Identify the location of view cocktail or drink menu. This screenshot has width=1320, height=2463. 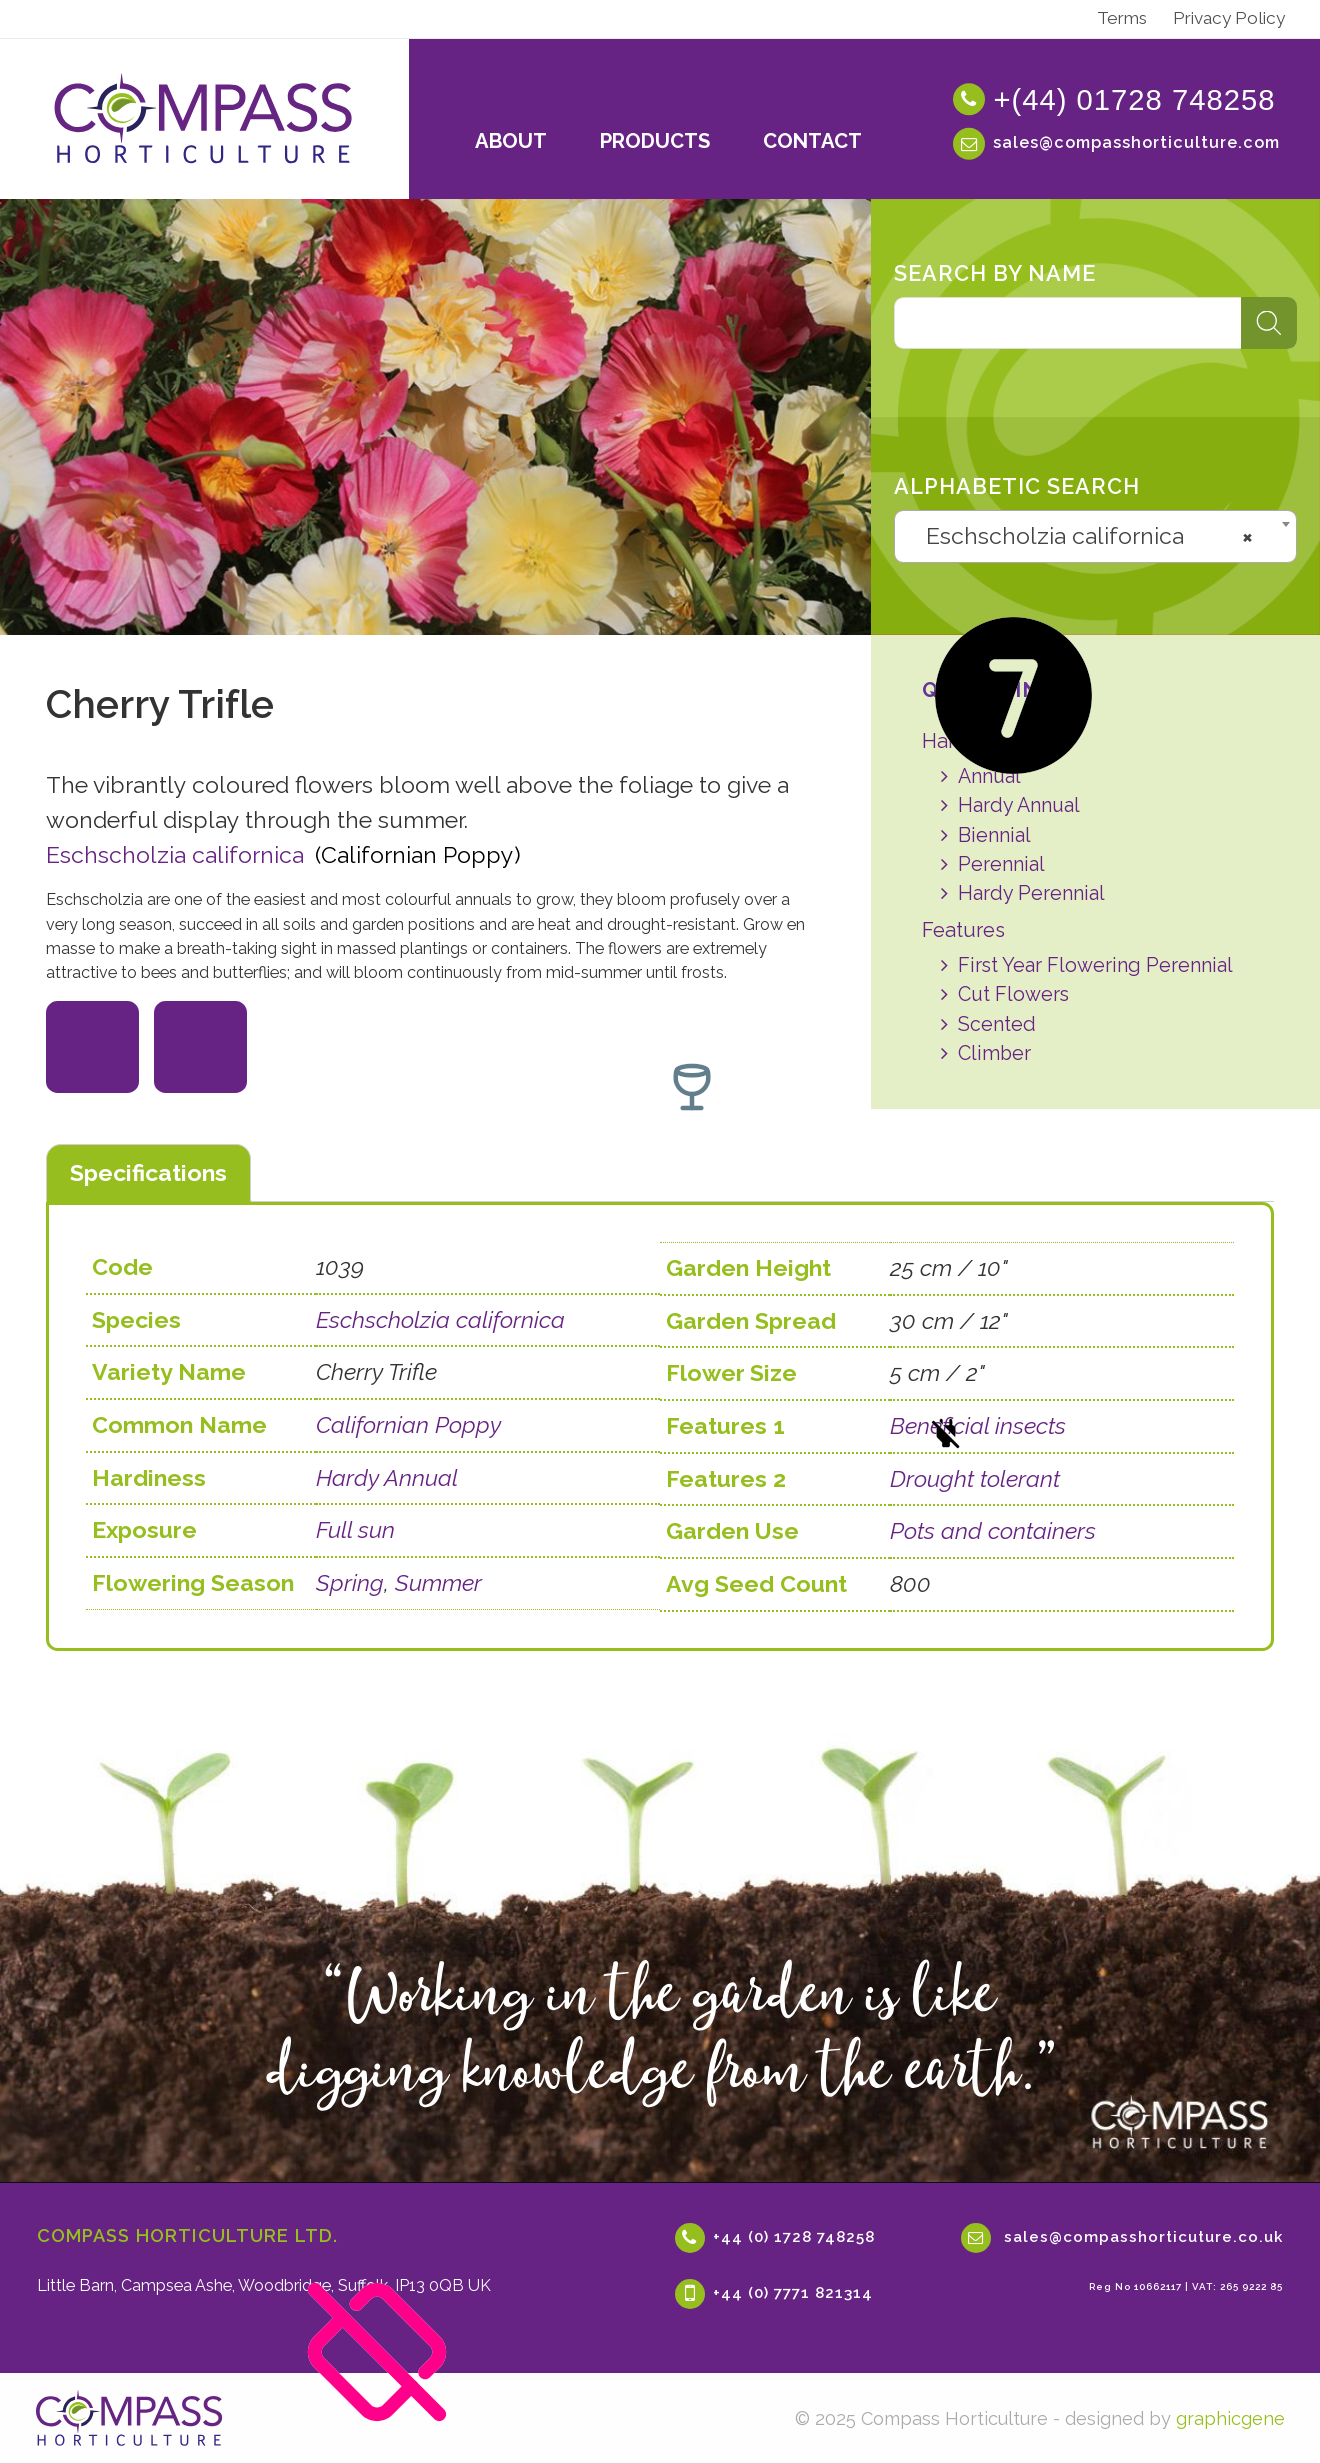
(692, 1087).